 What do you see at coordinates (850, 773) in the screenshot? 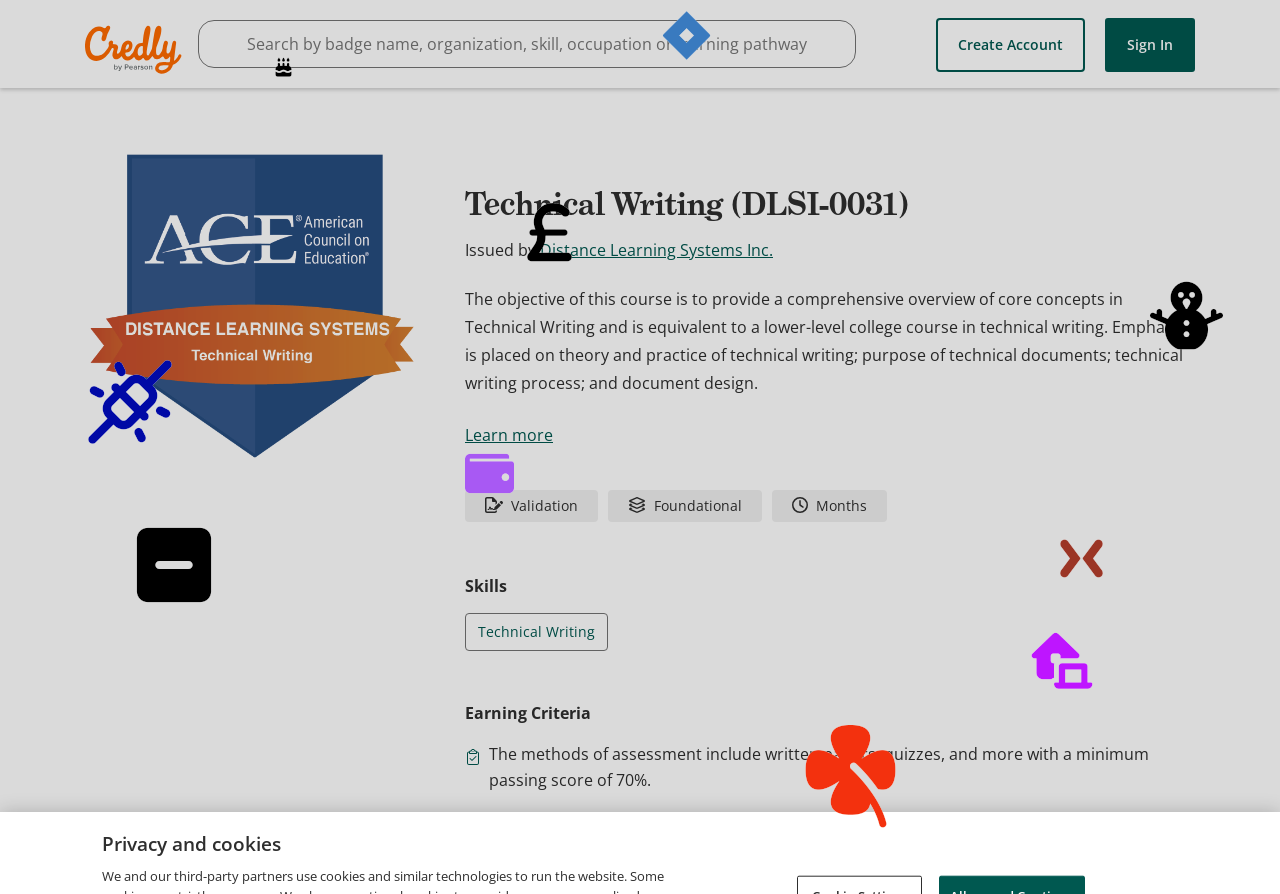
I see `indicates a lucky or bonus reward` at bounding box center [850, 773].